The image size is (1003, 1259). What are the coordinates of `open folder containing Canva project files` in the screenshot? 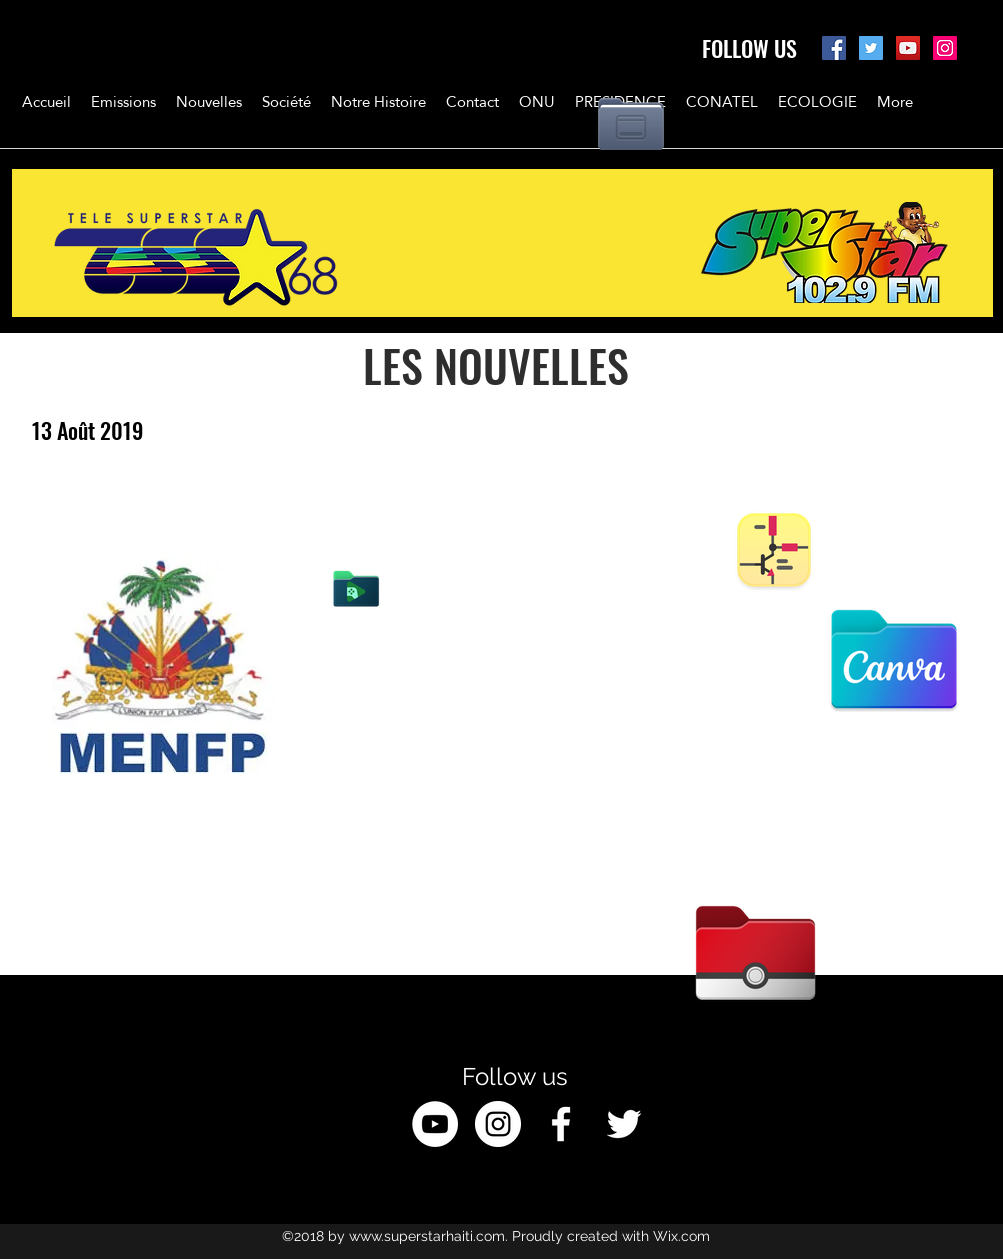 It's located at (893, 662).